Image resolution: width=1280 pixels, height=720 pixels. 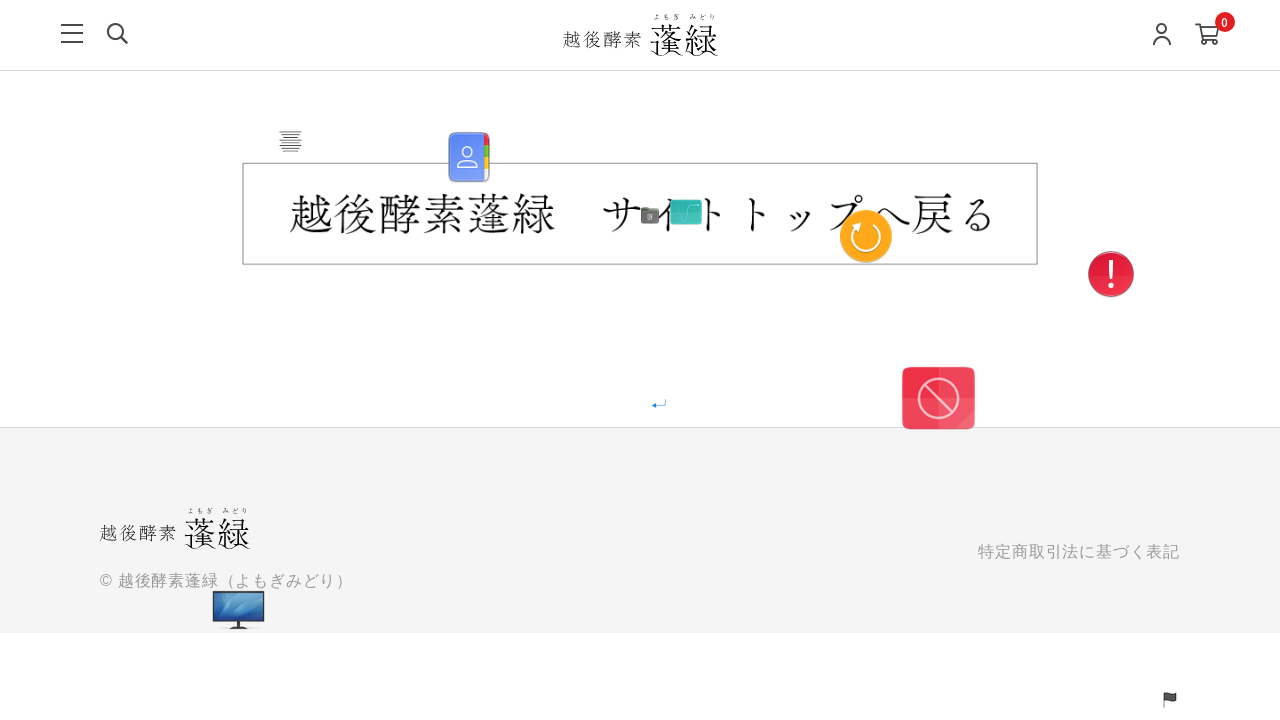 What do you see at coordinates (866, 236) in the screenshot?
I see `restart or reboot the system` at bounding box center [866, 236].